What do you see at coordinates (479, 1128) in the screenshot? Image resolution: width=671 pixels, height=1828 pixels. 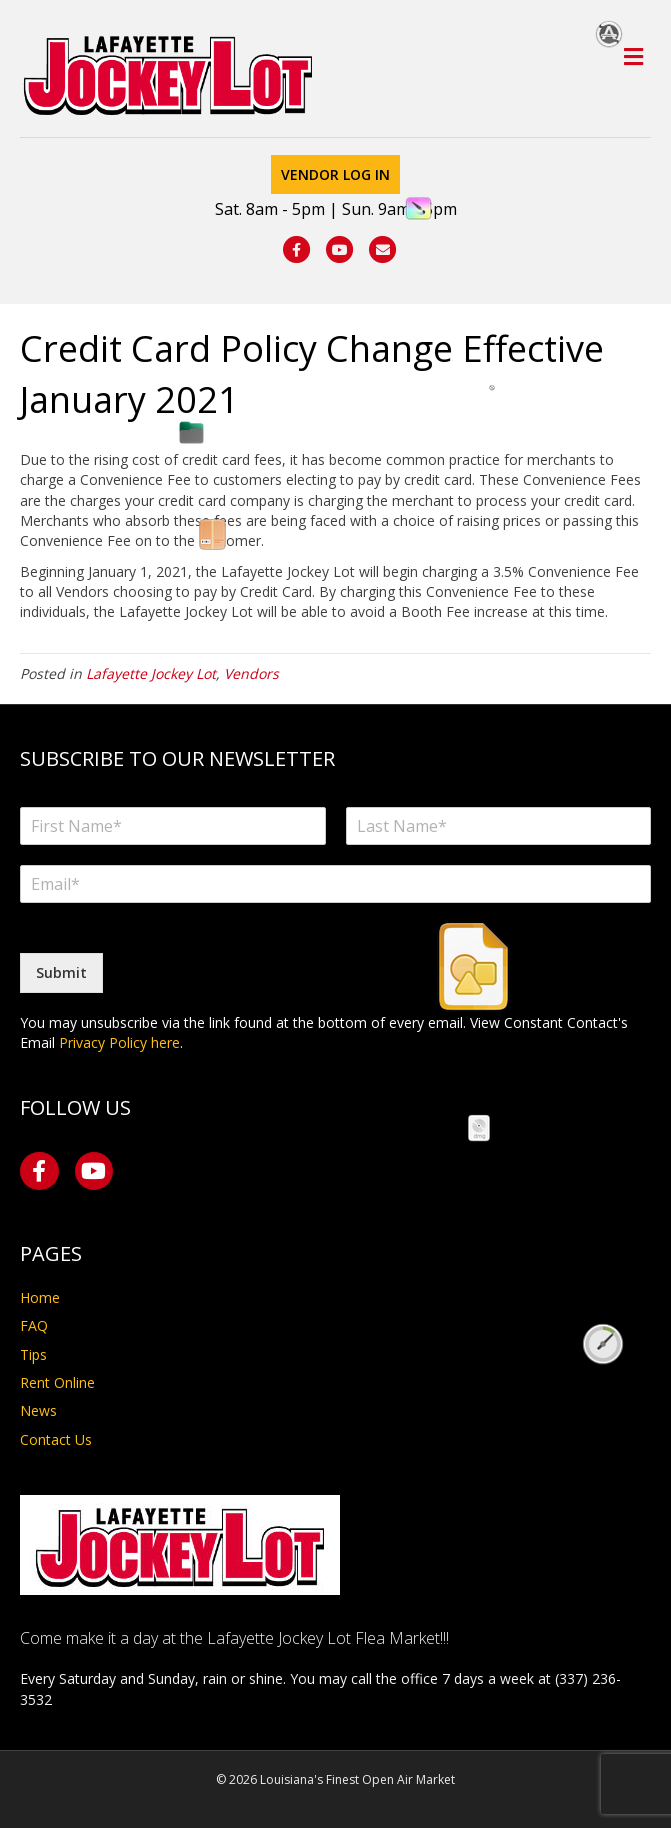 I see `open or mount a macOS disk image file` at bounding box center [479, 1128].